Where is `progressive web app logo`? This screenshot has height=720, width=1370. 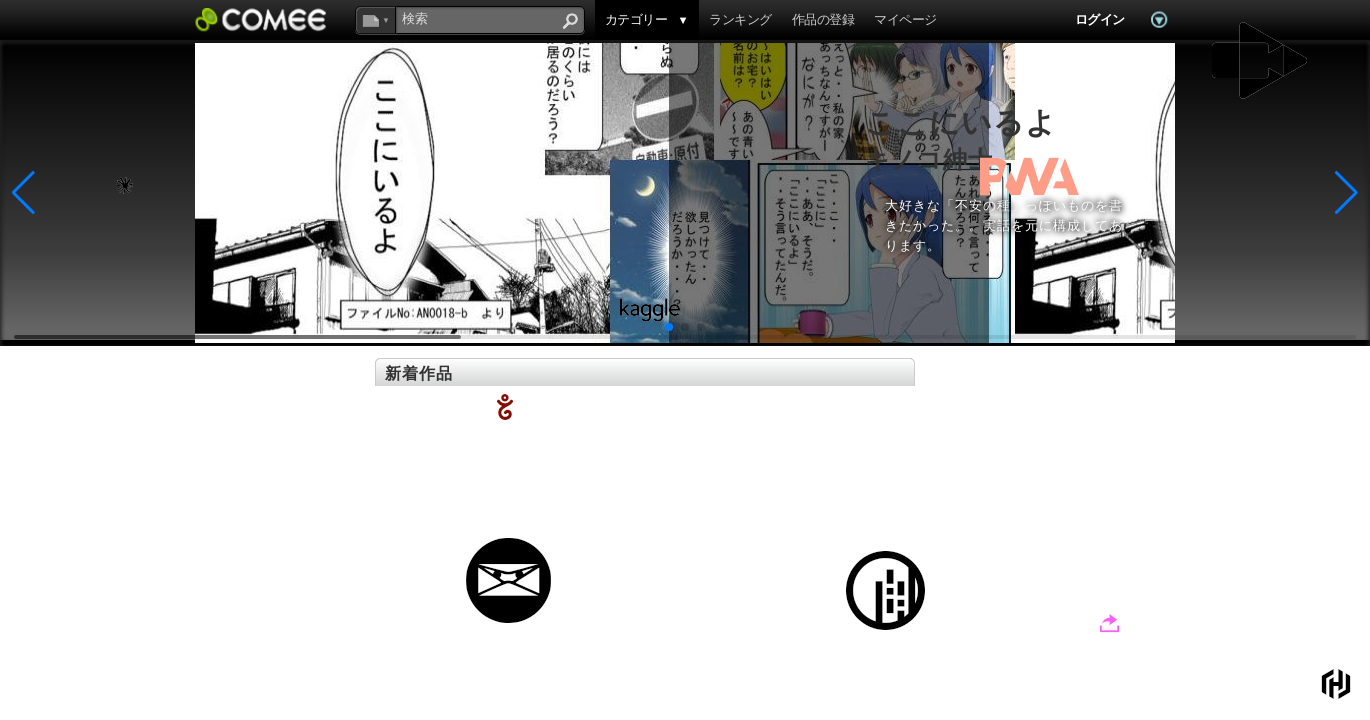
progressive web app logo is located at coordinates (1029, 176).